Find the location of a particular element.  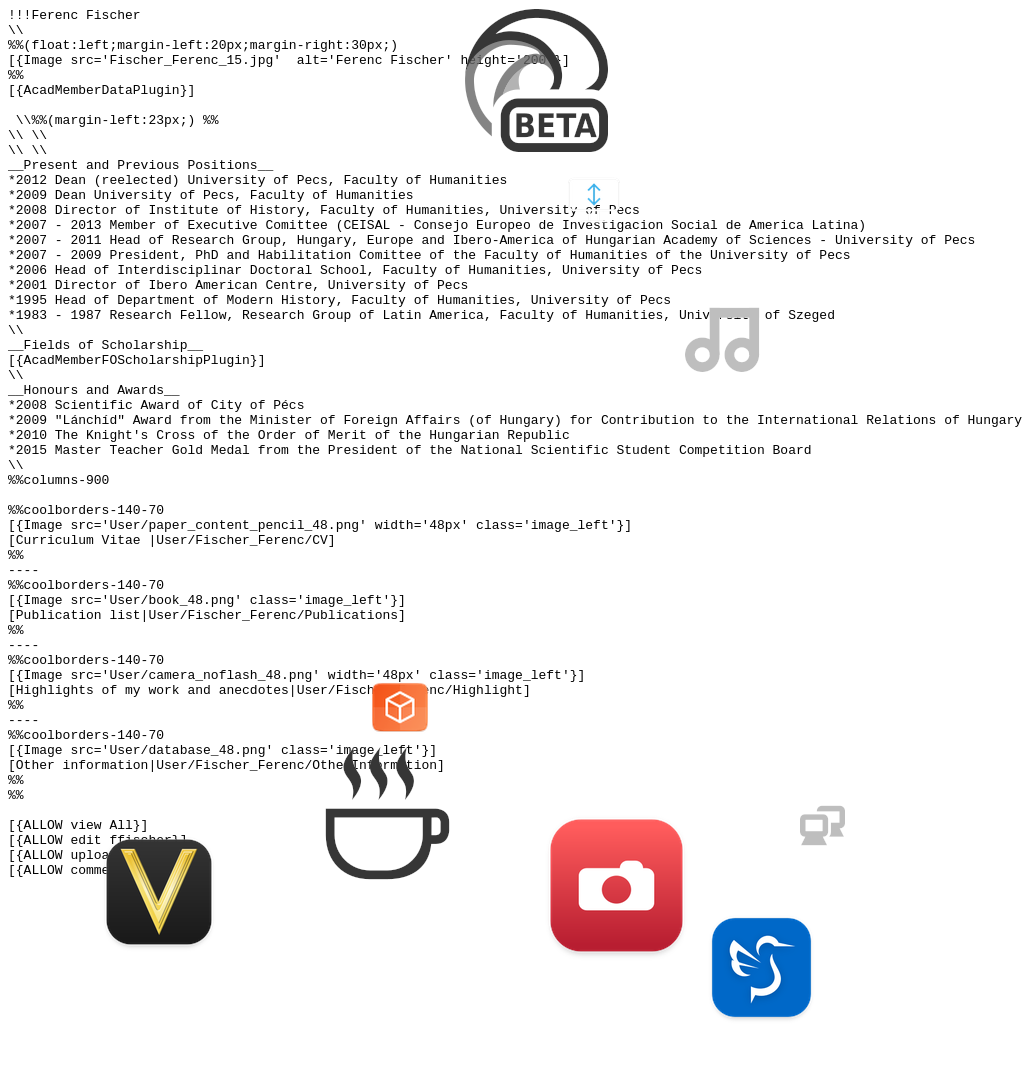

open a 3D model file in OBJ format is located at coordinates (400, 706).